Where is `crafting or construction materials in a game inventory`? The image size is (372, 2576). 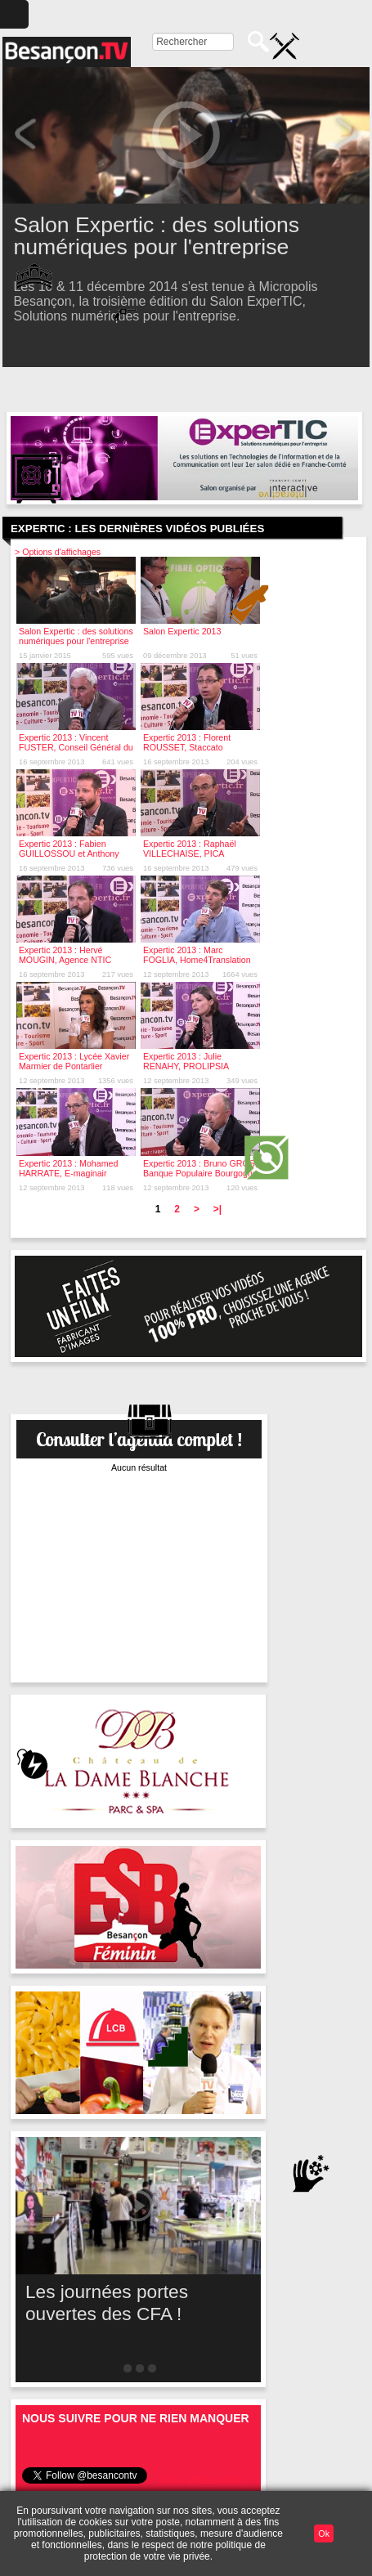
crafting or construction materials in a game inventory is located at coordinates (285, 46).